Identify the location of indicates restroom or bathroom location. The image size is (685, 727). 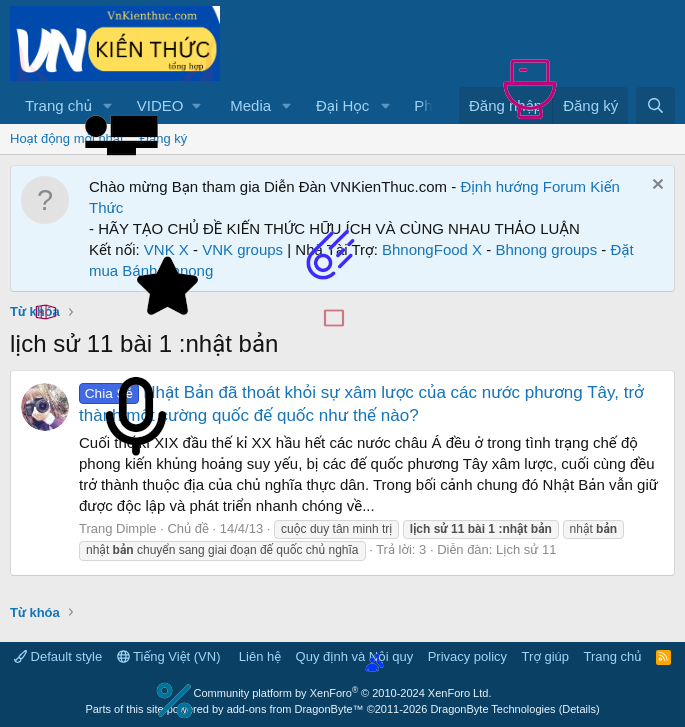
(530, 88).